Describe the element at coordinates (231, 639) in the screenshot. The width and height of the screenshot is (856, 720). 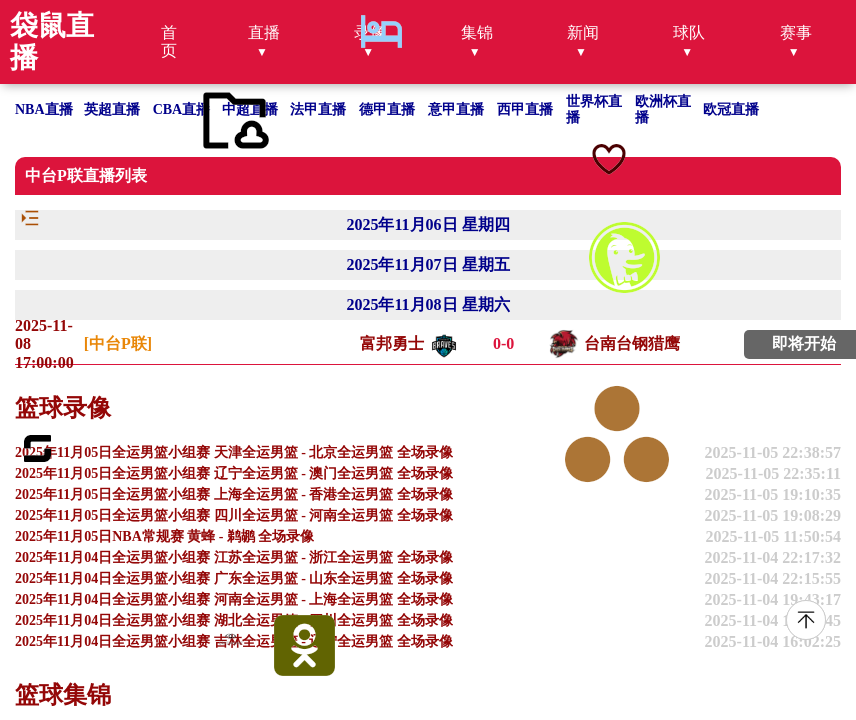
I see `visit the CryEngine website or documentation` at that location.